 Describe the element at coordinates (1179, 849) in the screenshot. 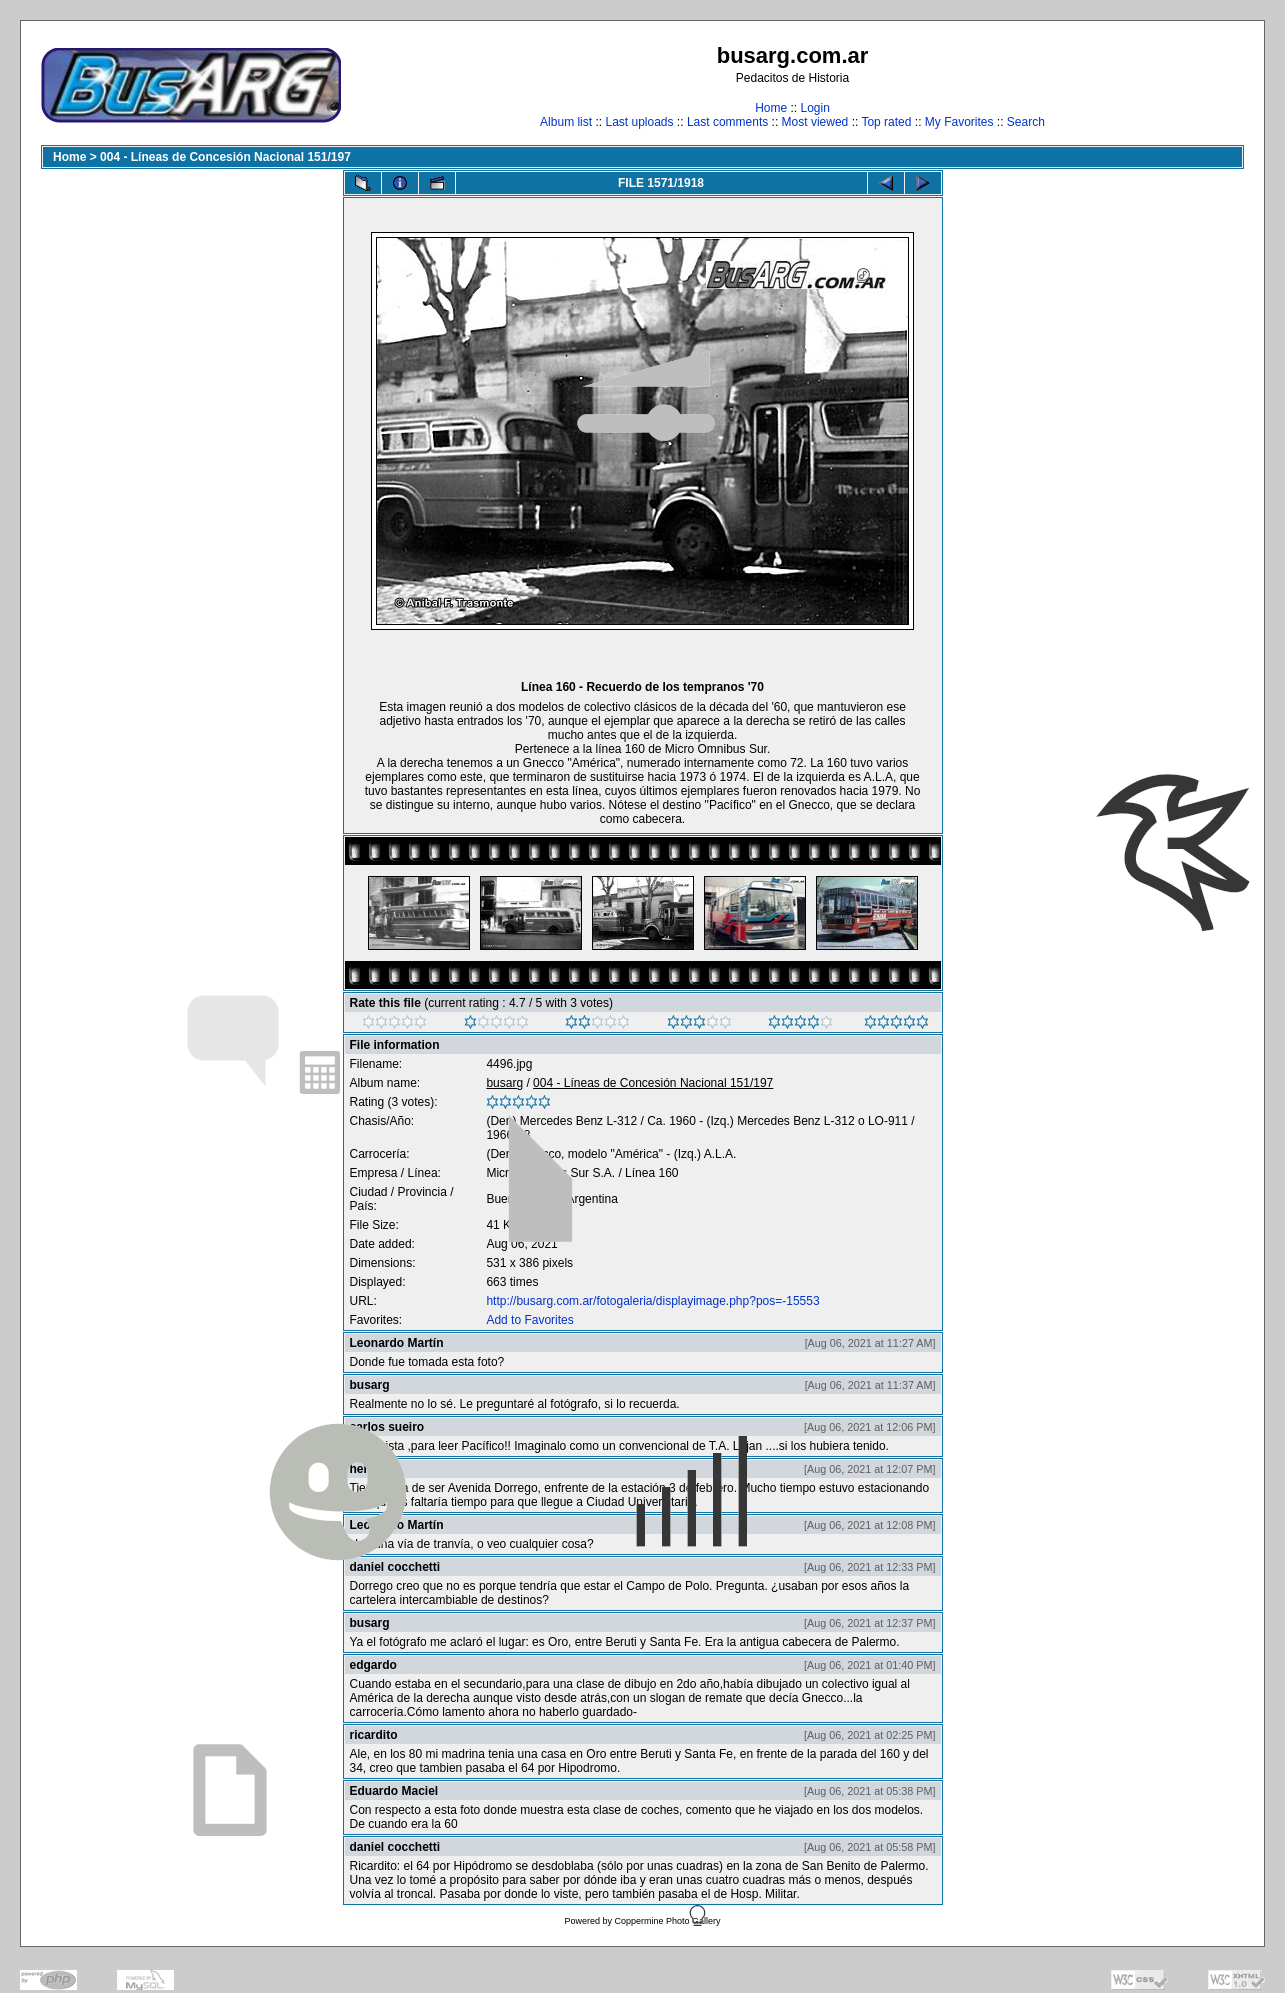

I see `open kate text editor` at that location.